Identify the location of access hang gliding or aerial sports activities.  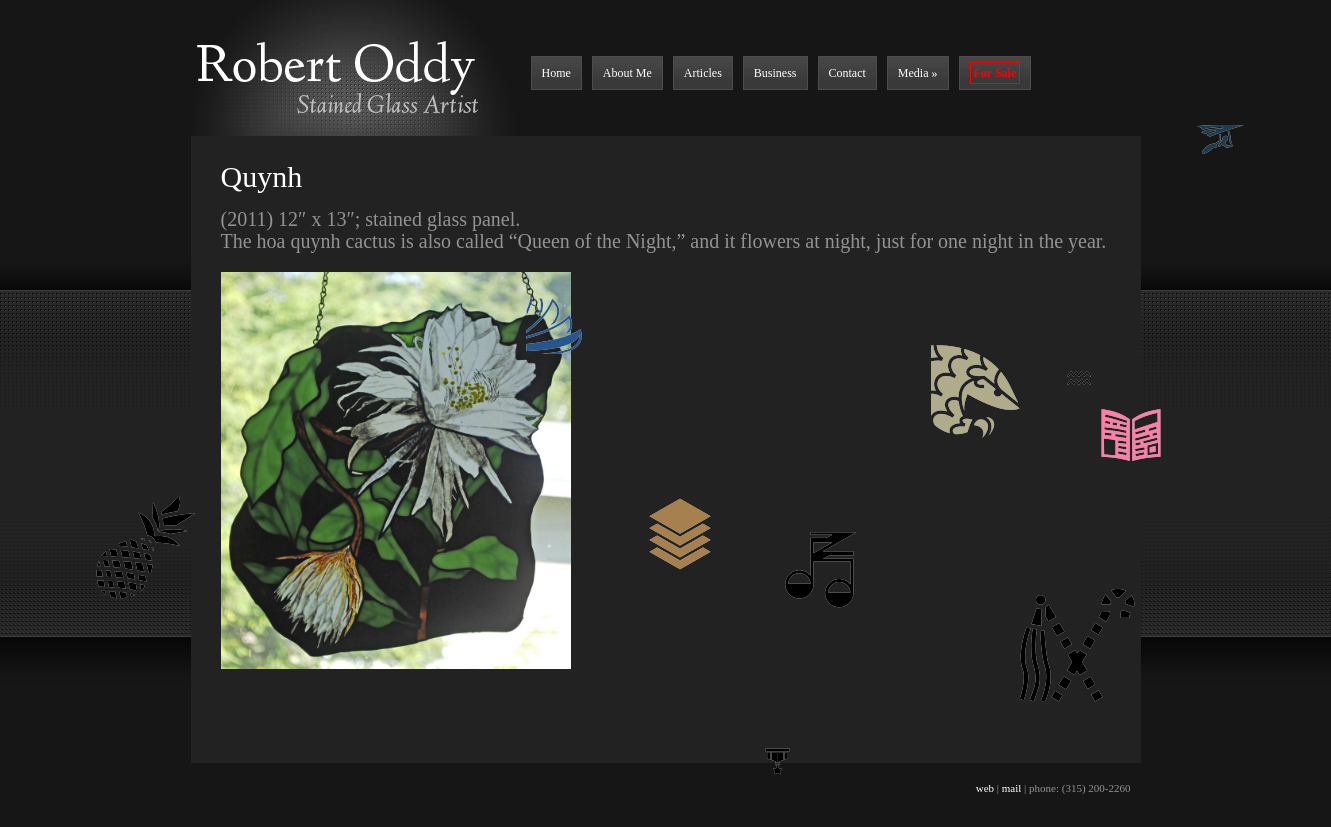
(1220, 139).